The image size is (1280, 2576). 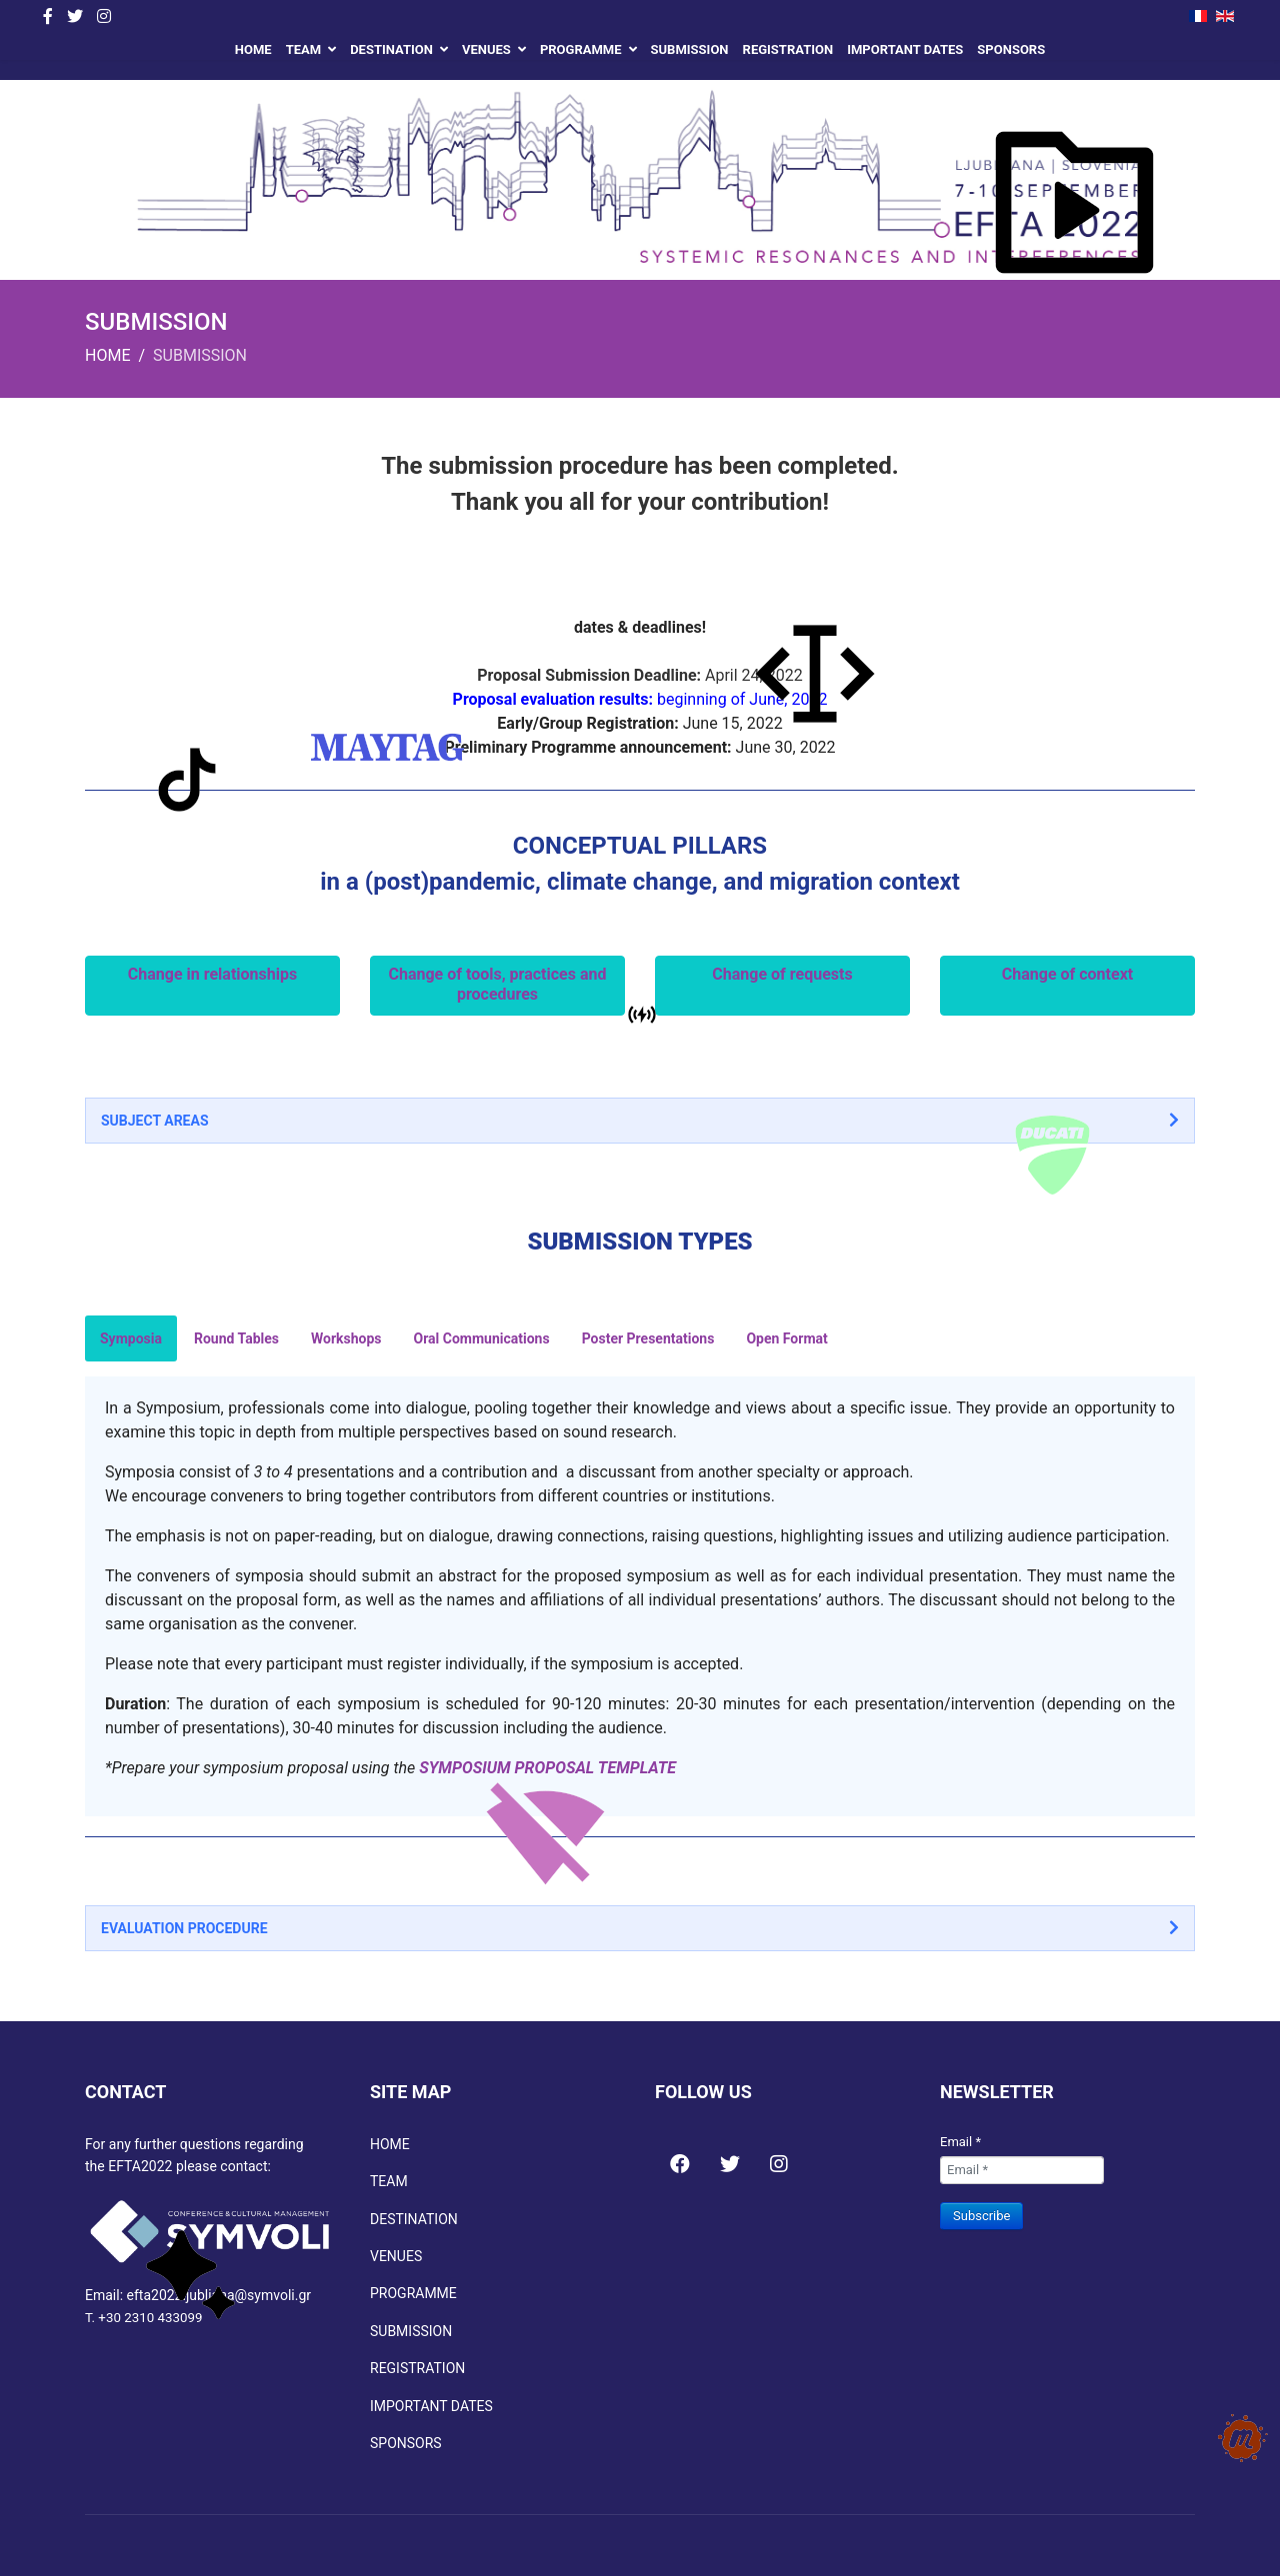 What do you see at coordinates (1242, 2438) in the screenshot?
I see `open the Meetup app` at bounding box center [1242, 2438].